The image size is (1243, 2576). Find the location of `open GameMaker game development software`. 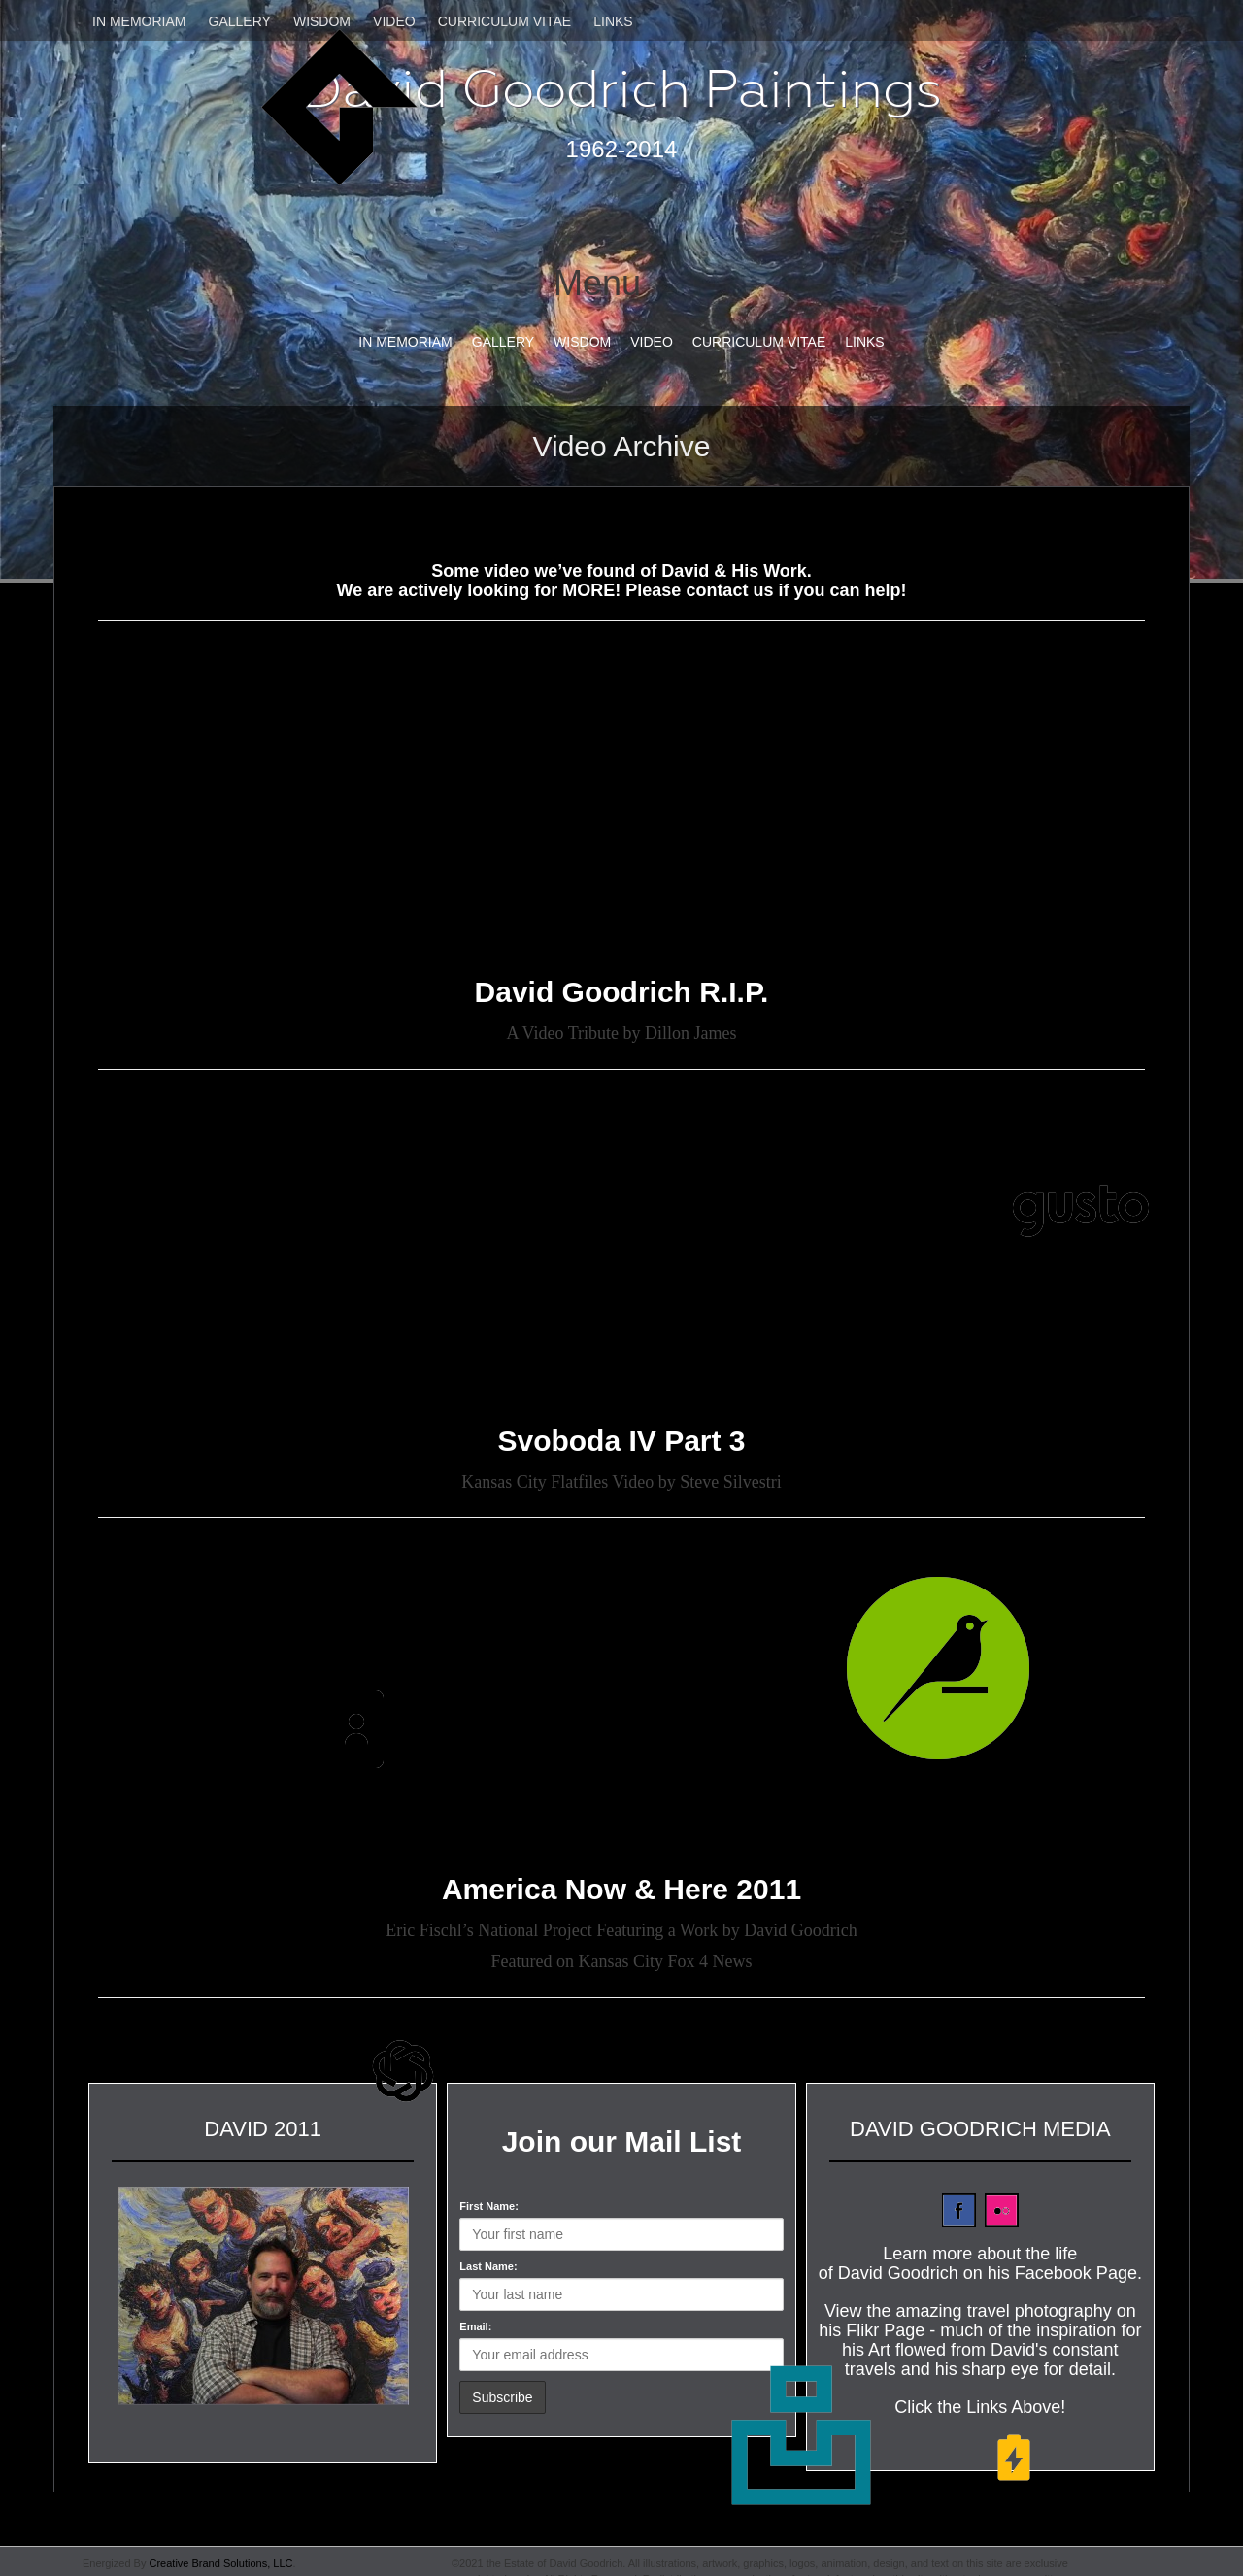

open GameMaker game development software is located at coordinates (339, 107).